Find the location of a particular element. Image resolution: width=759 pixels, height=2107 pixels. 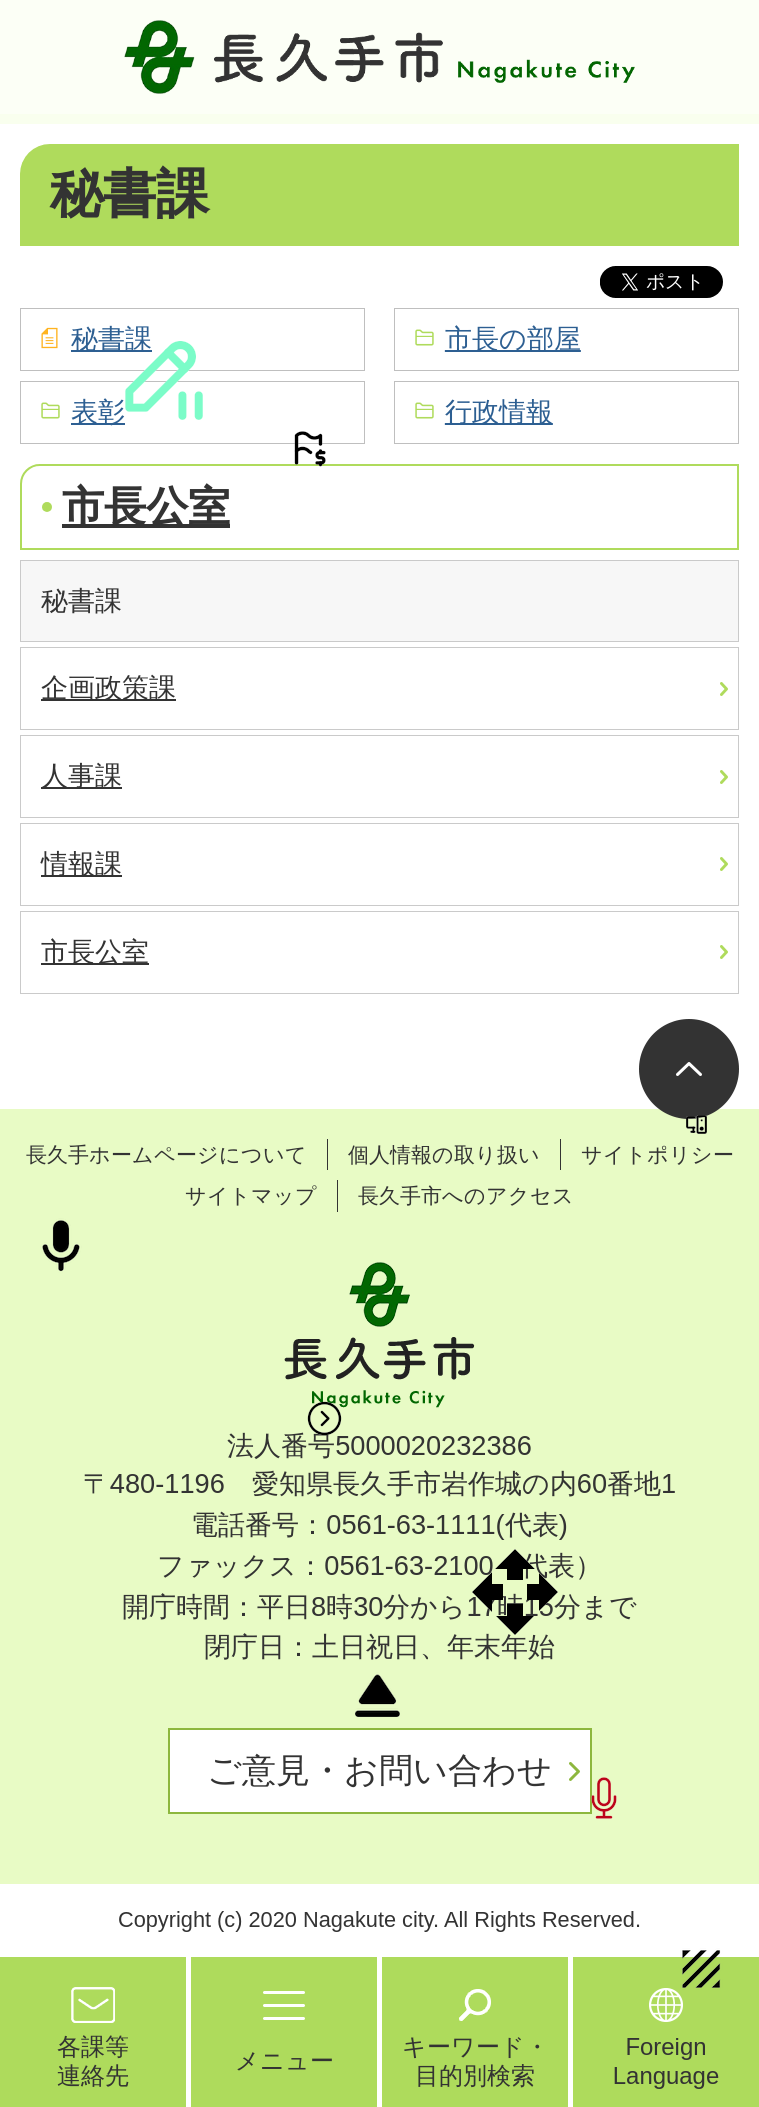

tap to start voice recording is located at coordinates (61, 1247).